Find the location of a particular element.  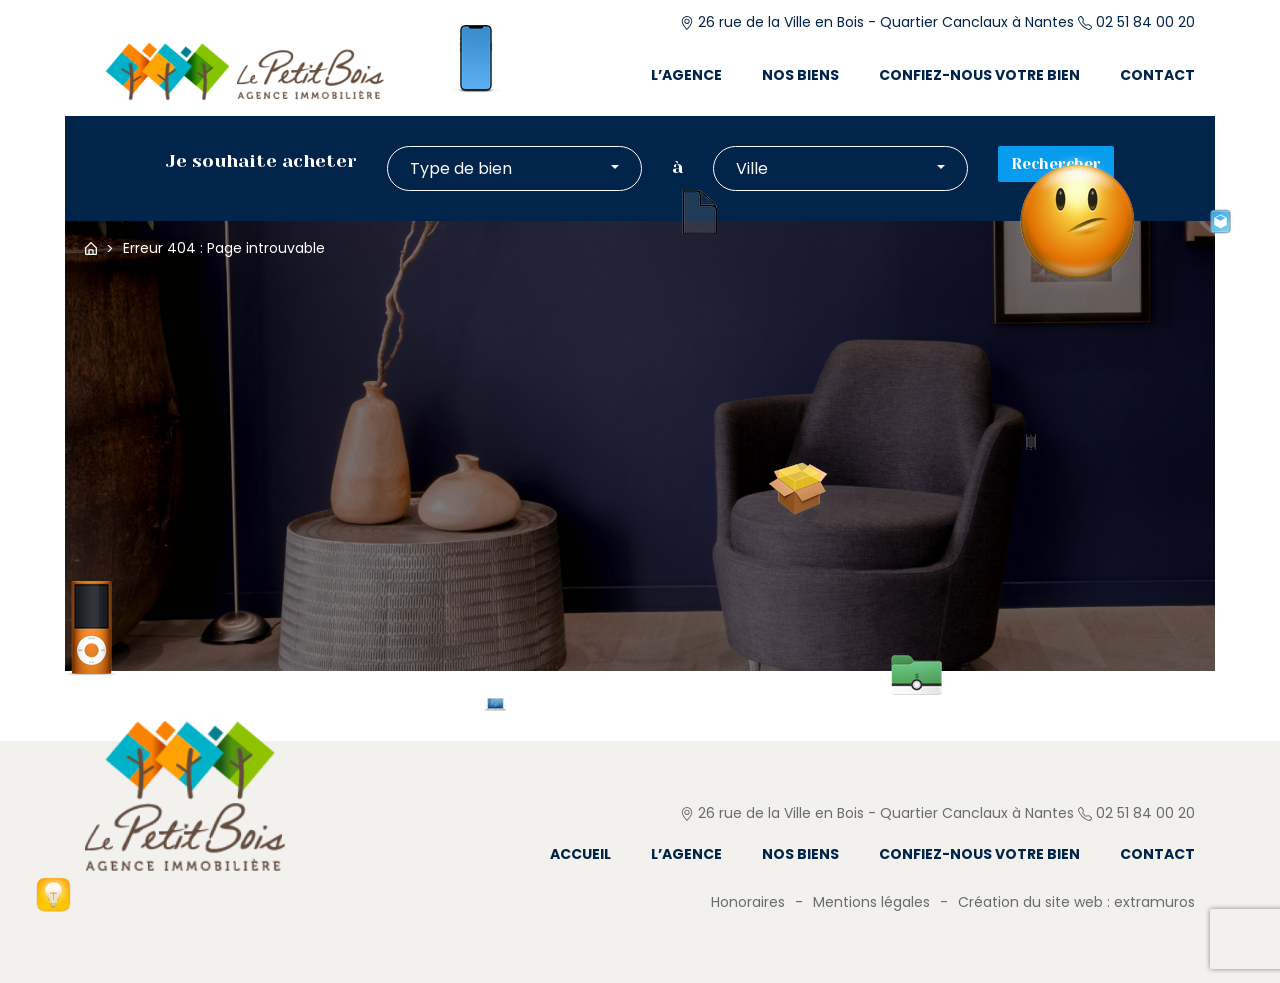

open the tips app for helpful hints and tutorials is located at coordinates (53, 894).